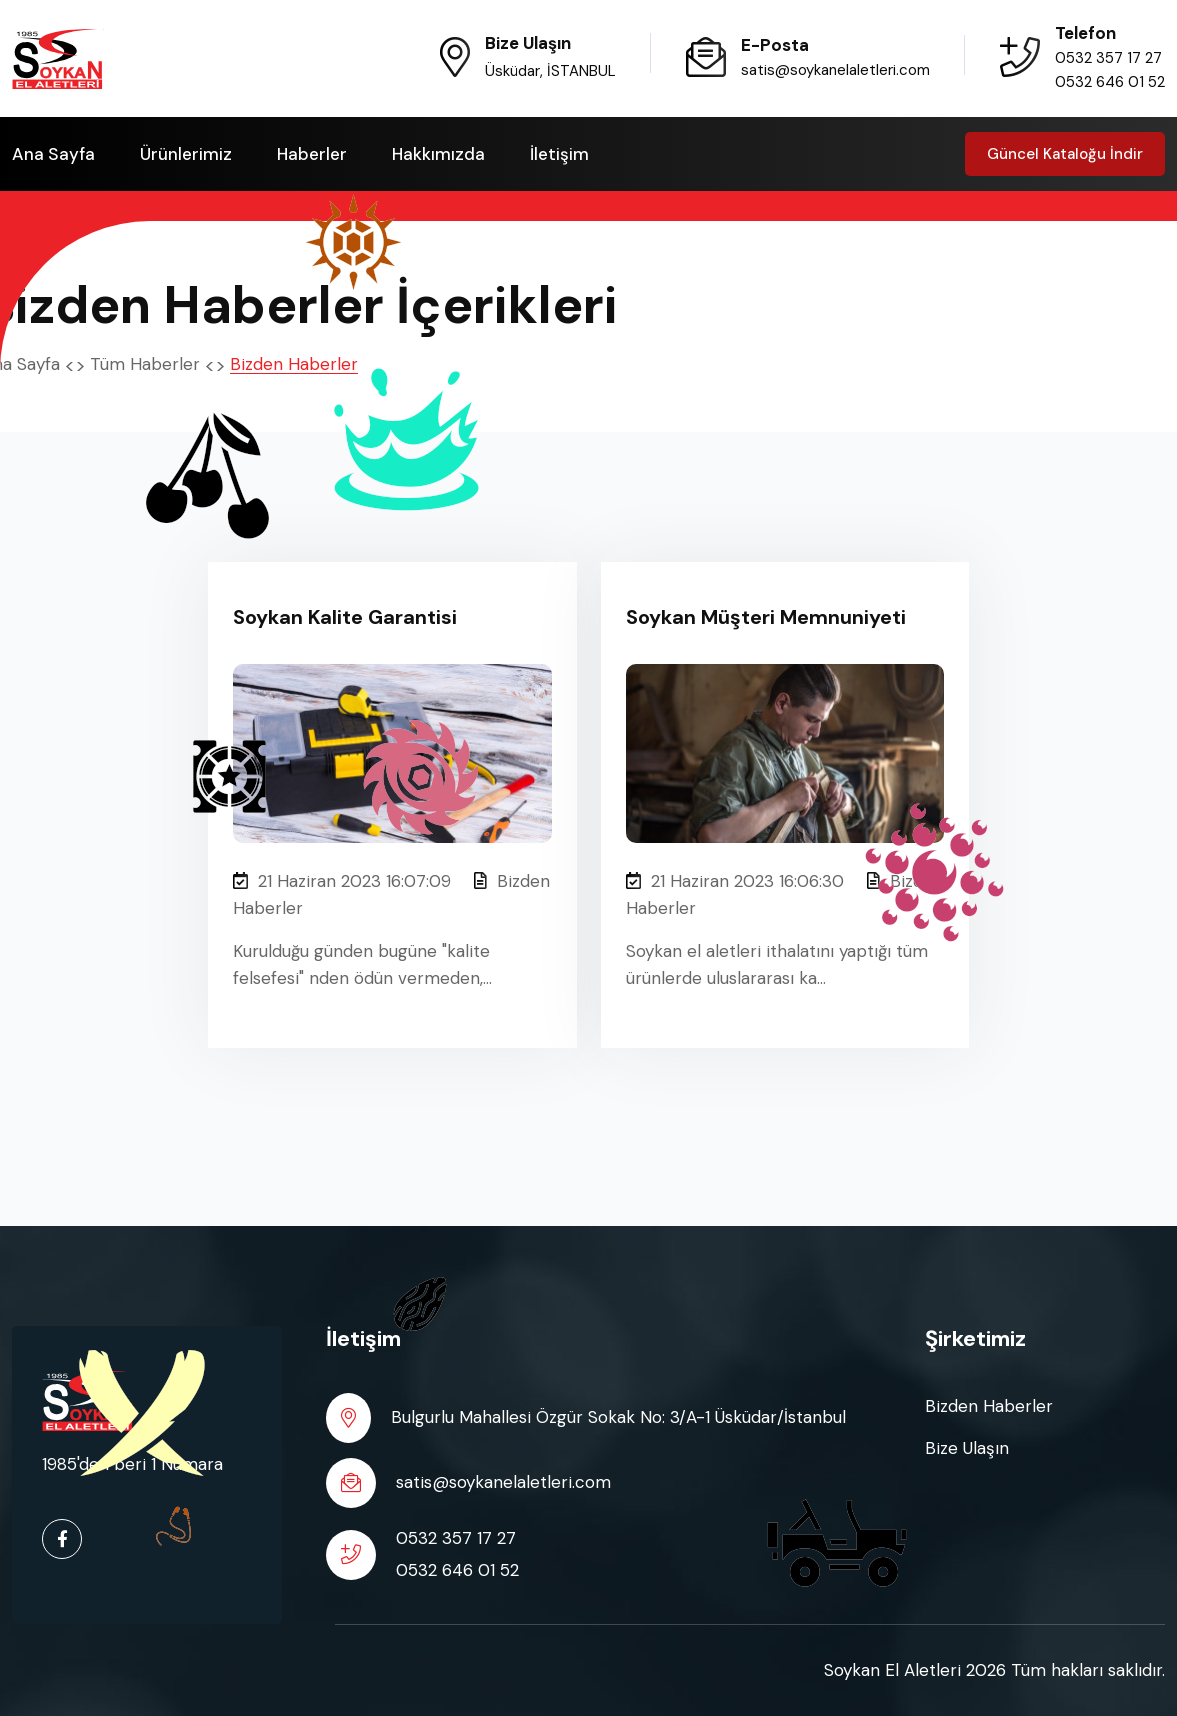 This screenshot has height=1716, width=1177. What do you see at coordinates (934, 872) in the screenshot?
I see `decorative pattern or visual effect option` at bounding box center [934, 872].